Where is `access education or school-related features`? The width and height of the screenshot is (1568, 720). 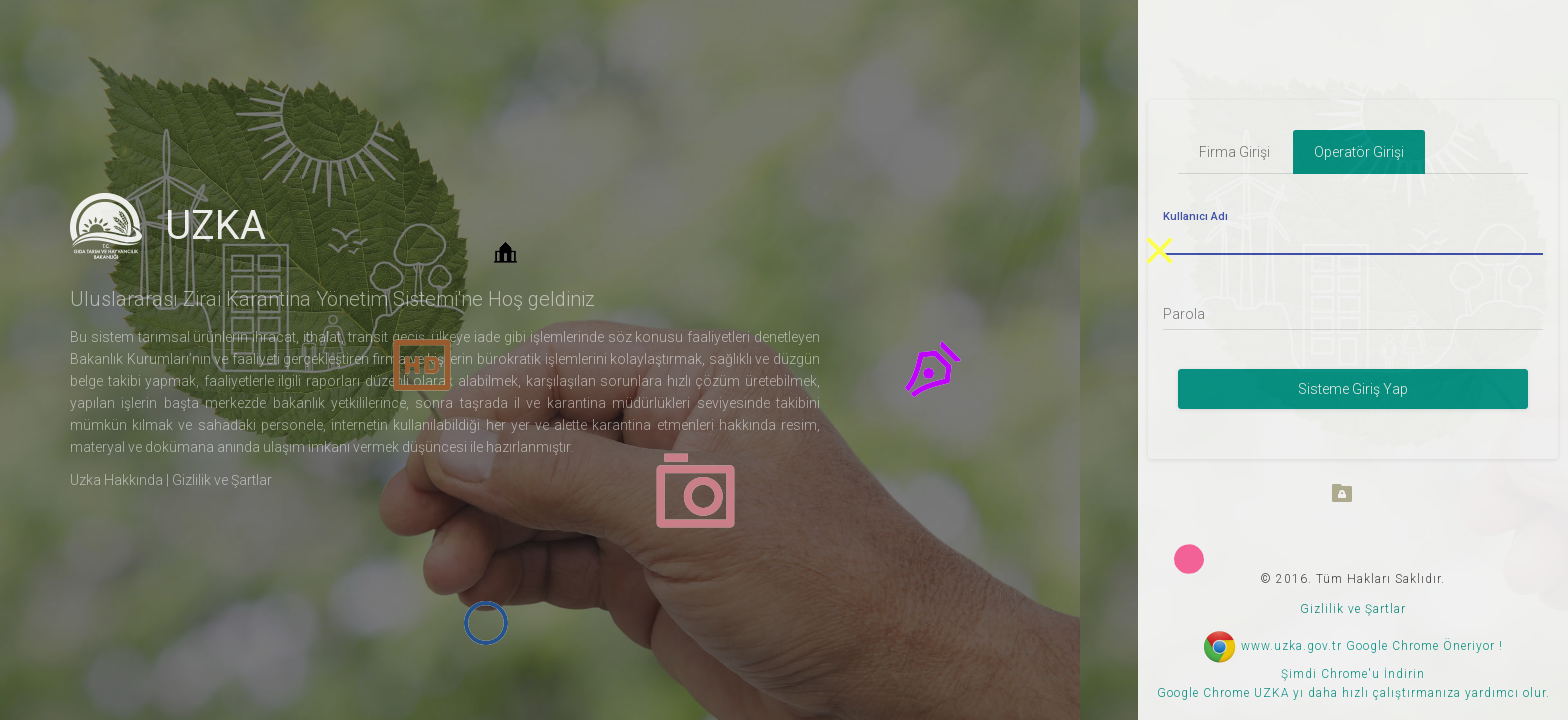 access education or school-related features is located at coordinates (505, 253).